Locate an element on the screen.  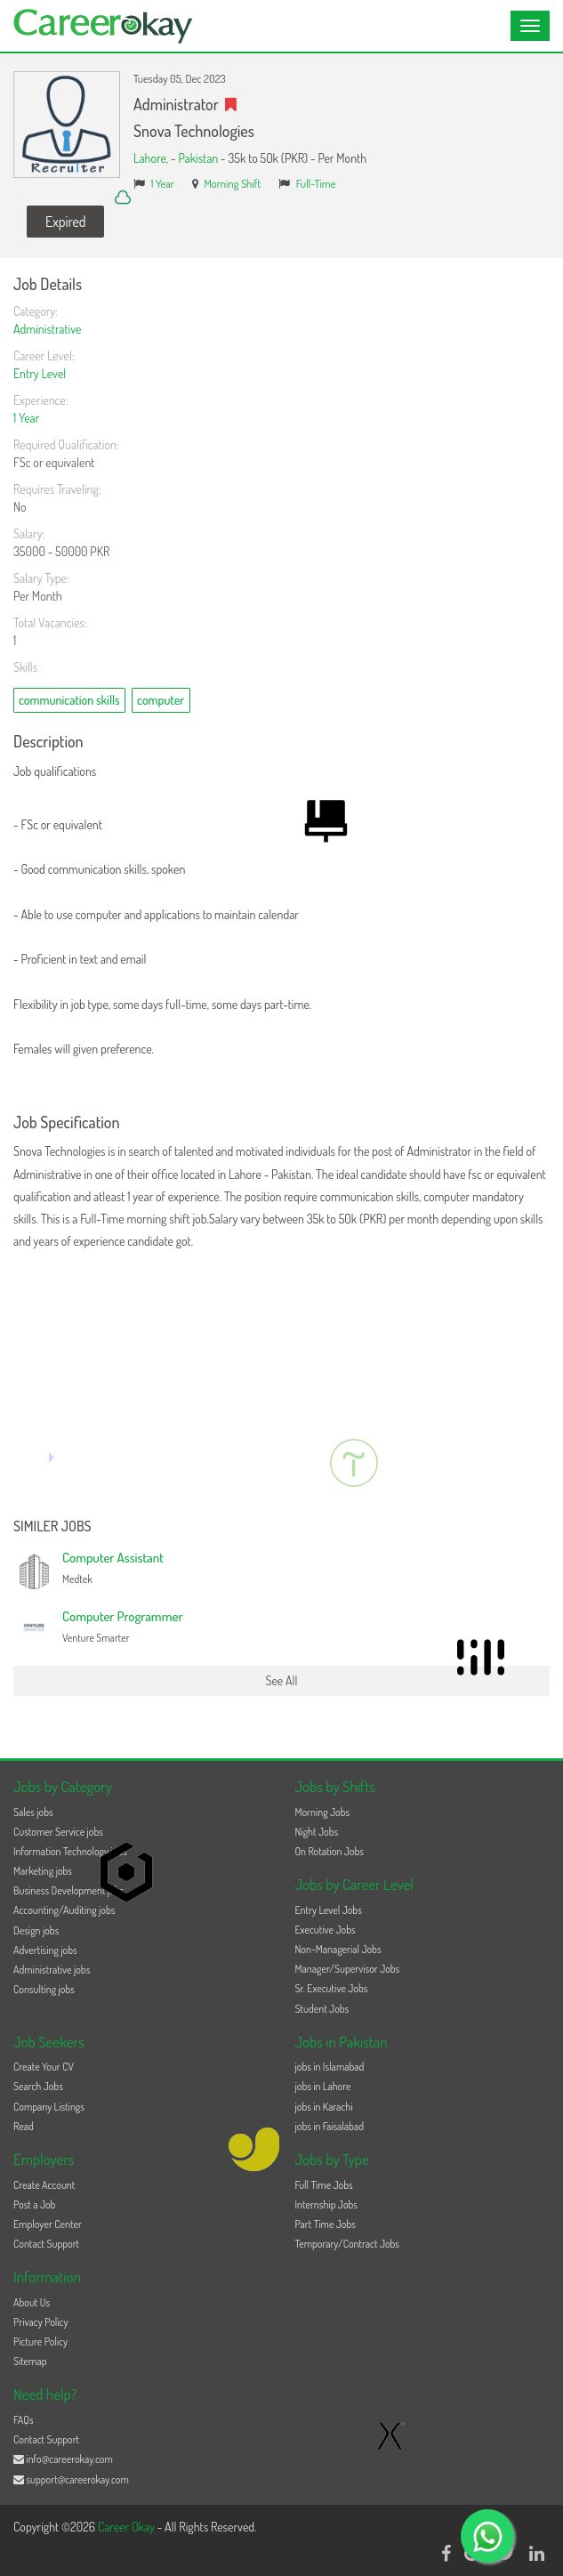
ultralytics company logo is located at coordinates (253, 2149).